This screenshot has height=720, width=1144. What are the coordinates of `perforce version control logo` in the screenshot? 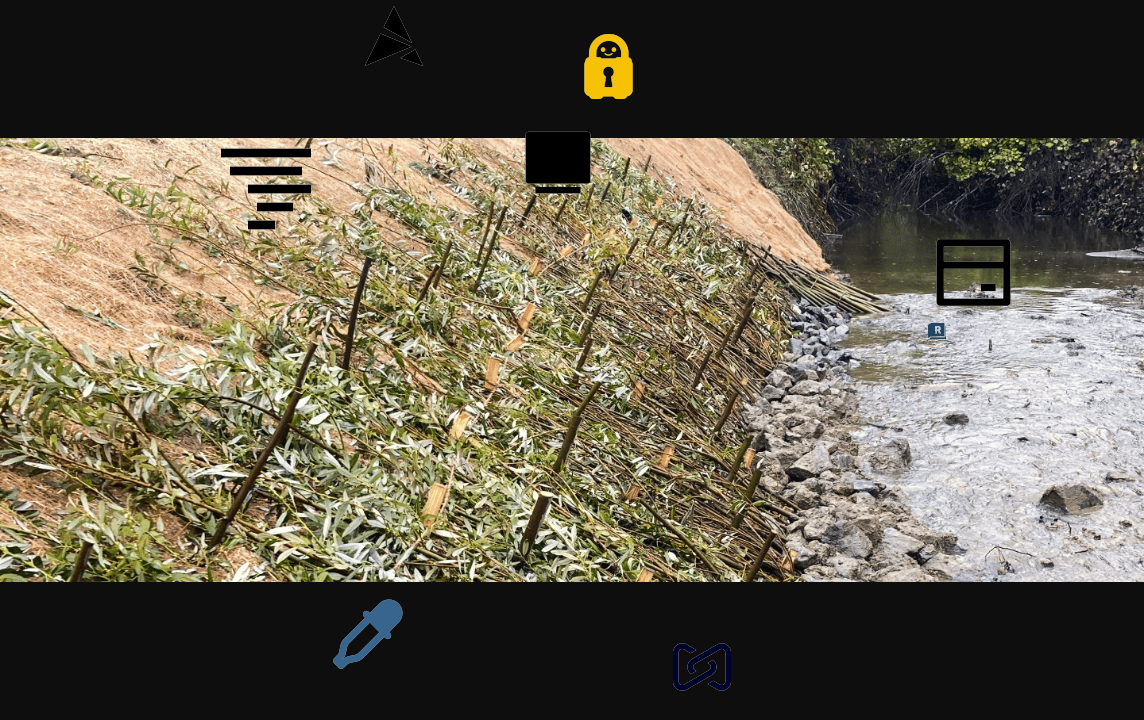 It's located at (702, 667).